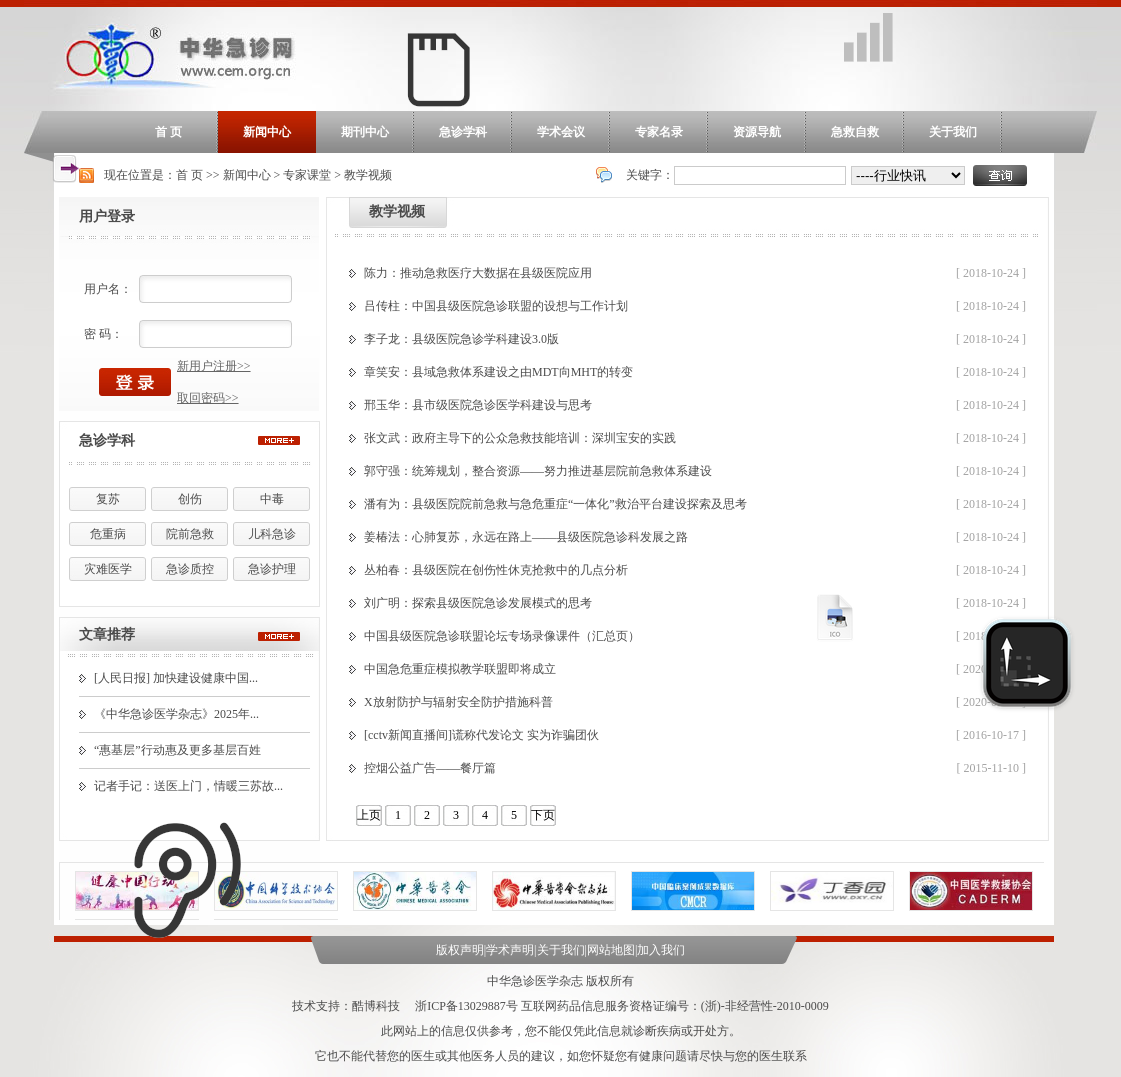 This screenshot has width=1121, height=1077. I want to click on access removable storage device, so click(436, 67).